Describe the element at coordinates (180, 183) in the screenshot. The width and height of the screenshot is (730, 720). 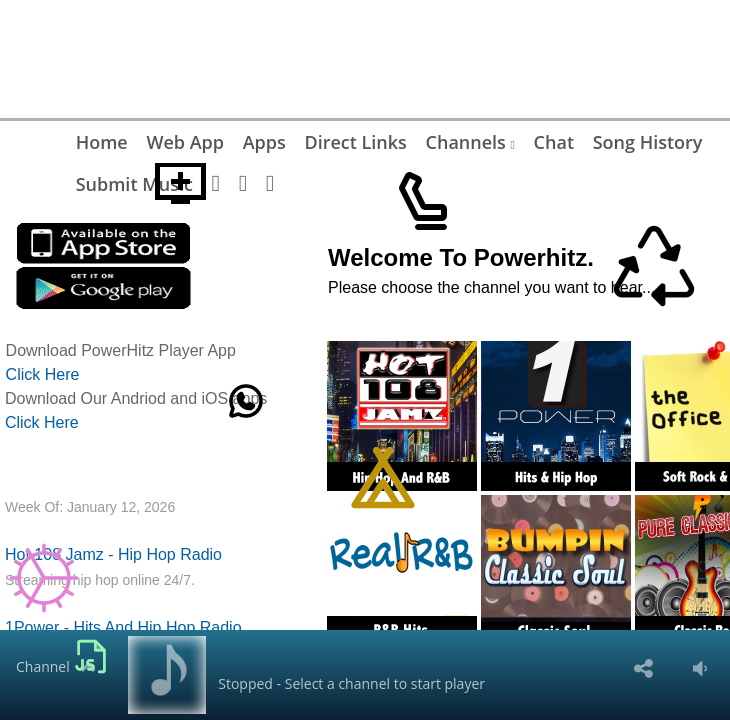
I see `add current video to watch queue` at that location.